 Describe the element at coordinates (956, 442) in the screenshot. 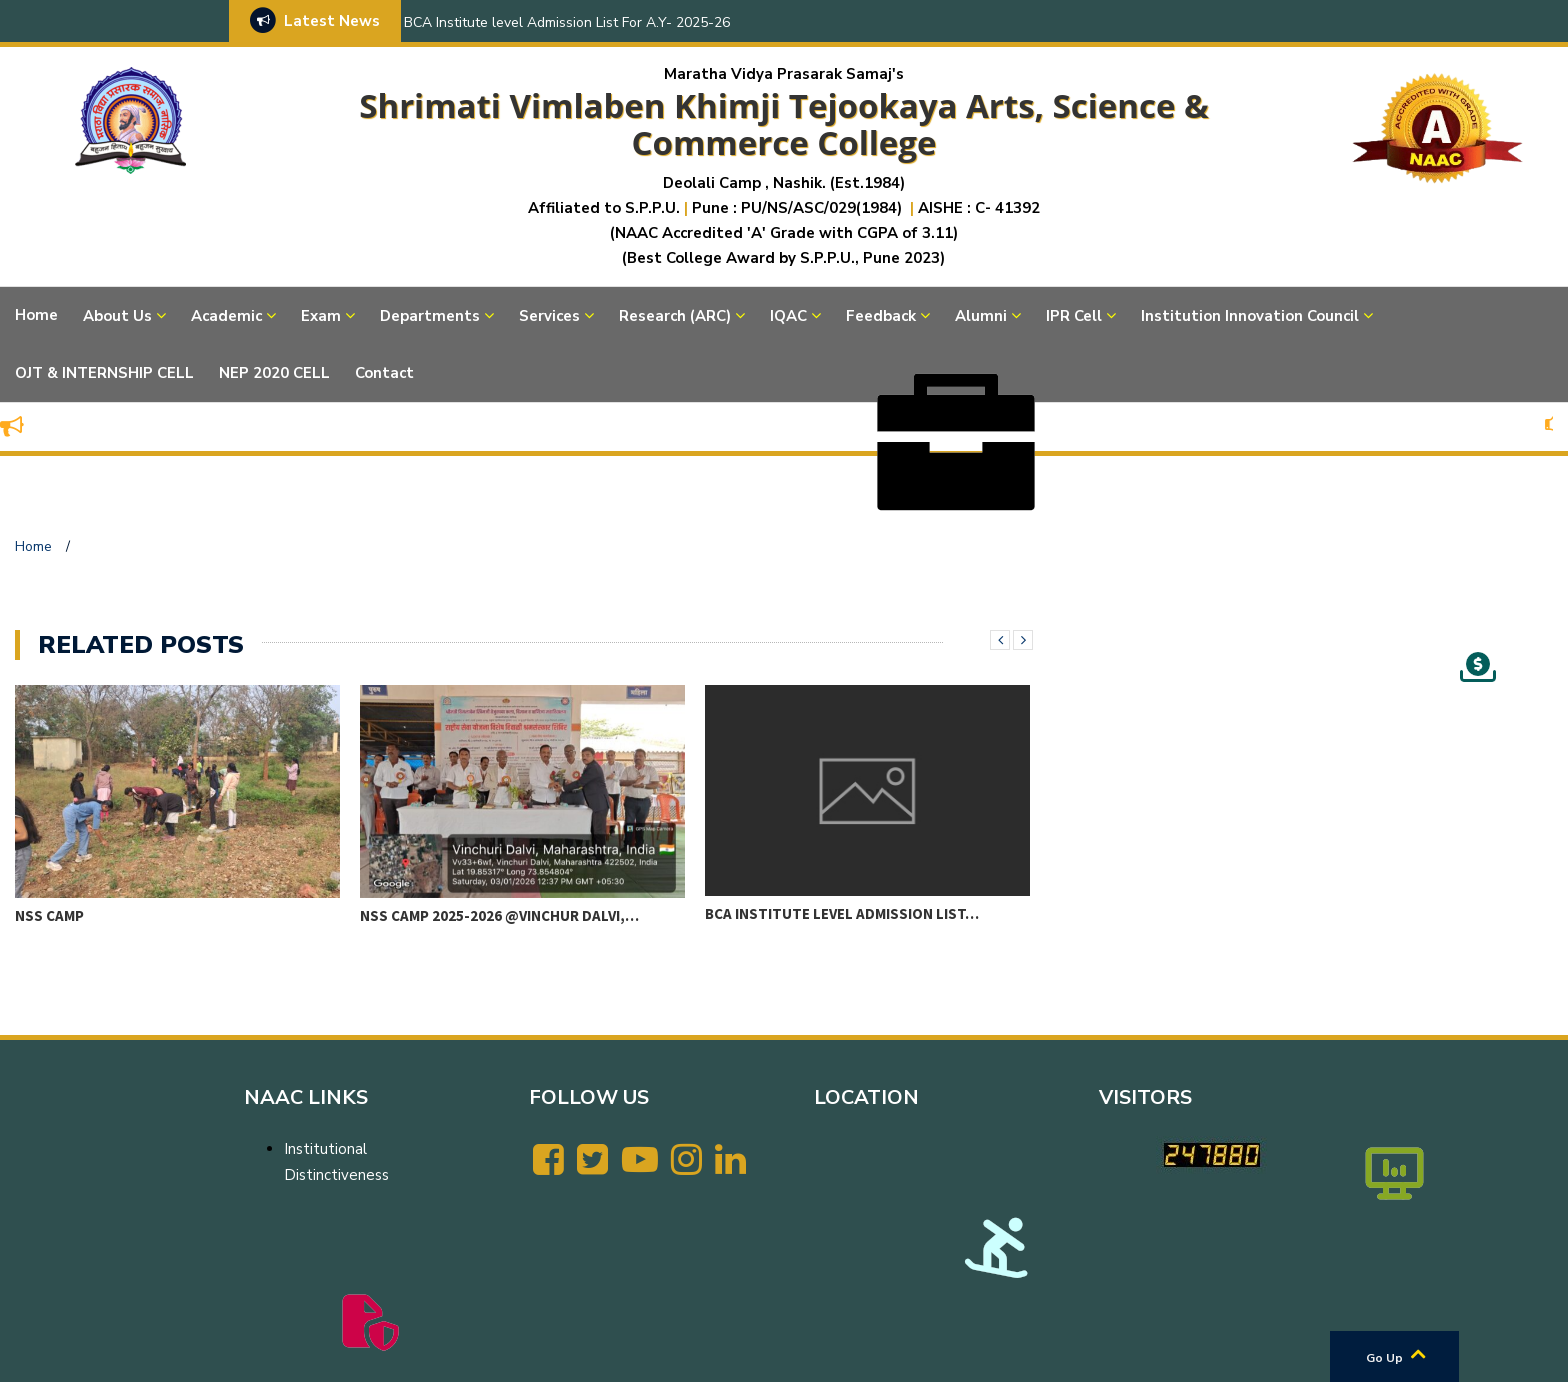

I see `access work or business-related content` at that location.